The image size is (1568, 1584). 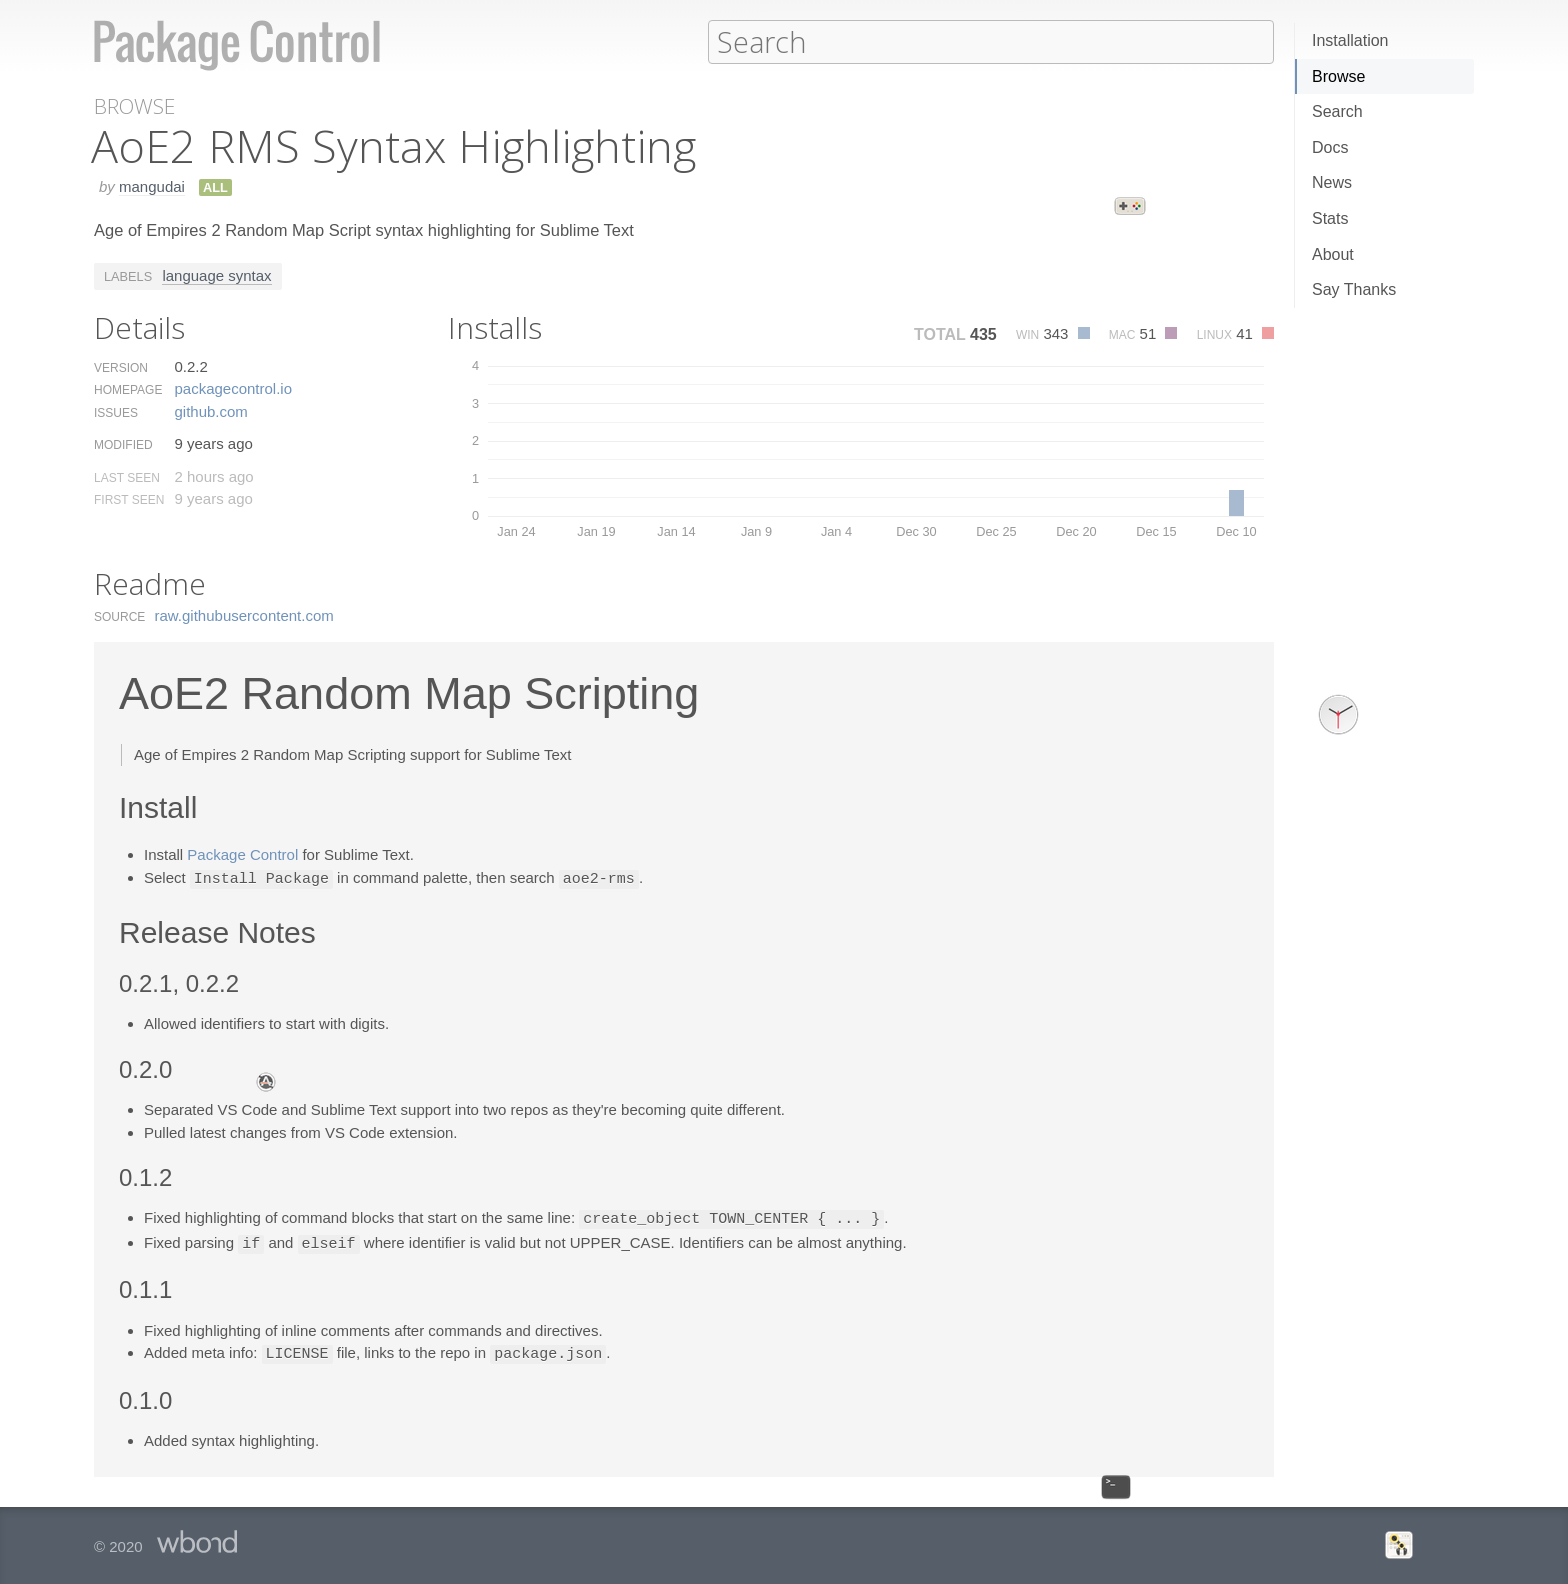 I want to click on open the software updater application, so click(x=266, y=1082).